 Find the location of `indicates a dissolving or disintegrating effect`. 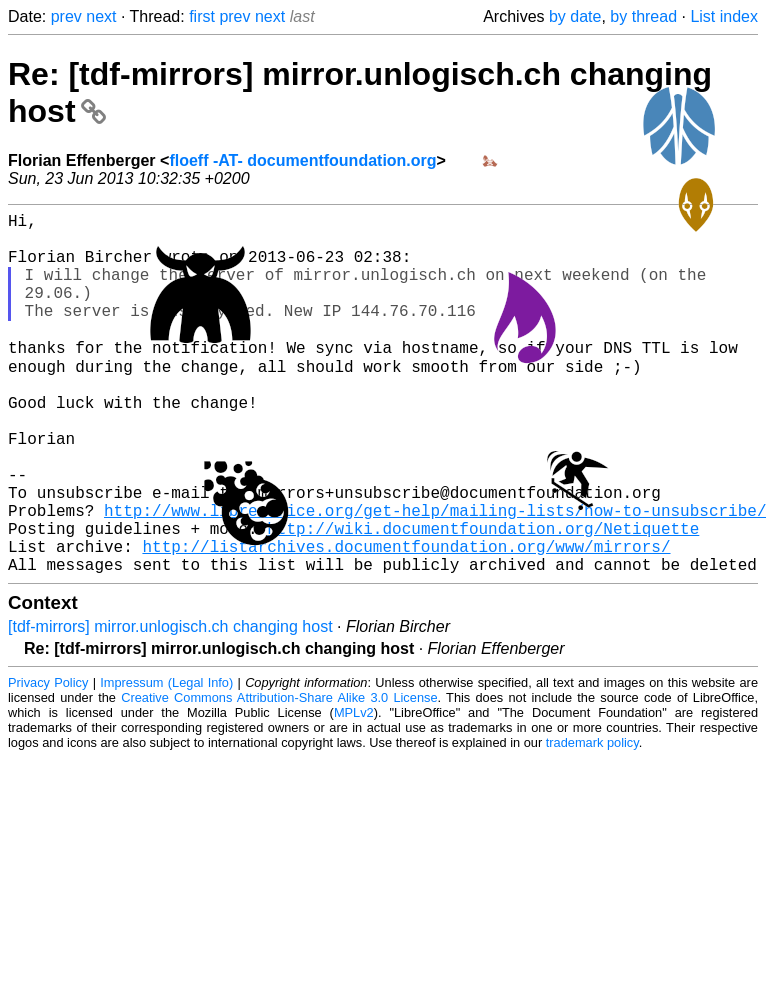

indicates a dissolving or disintegrating effect is located at coordinates (246, 503).